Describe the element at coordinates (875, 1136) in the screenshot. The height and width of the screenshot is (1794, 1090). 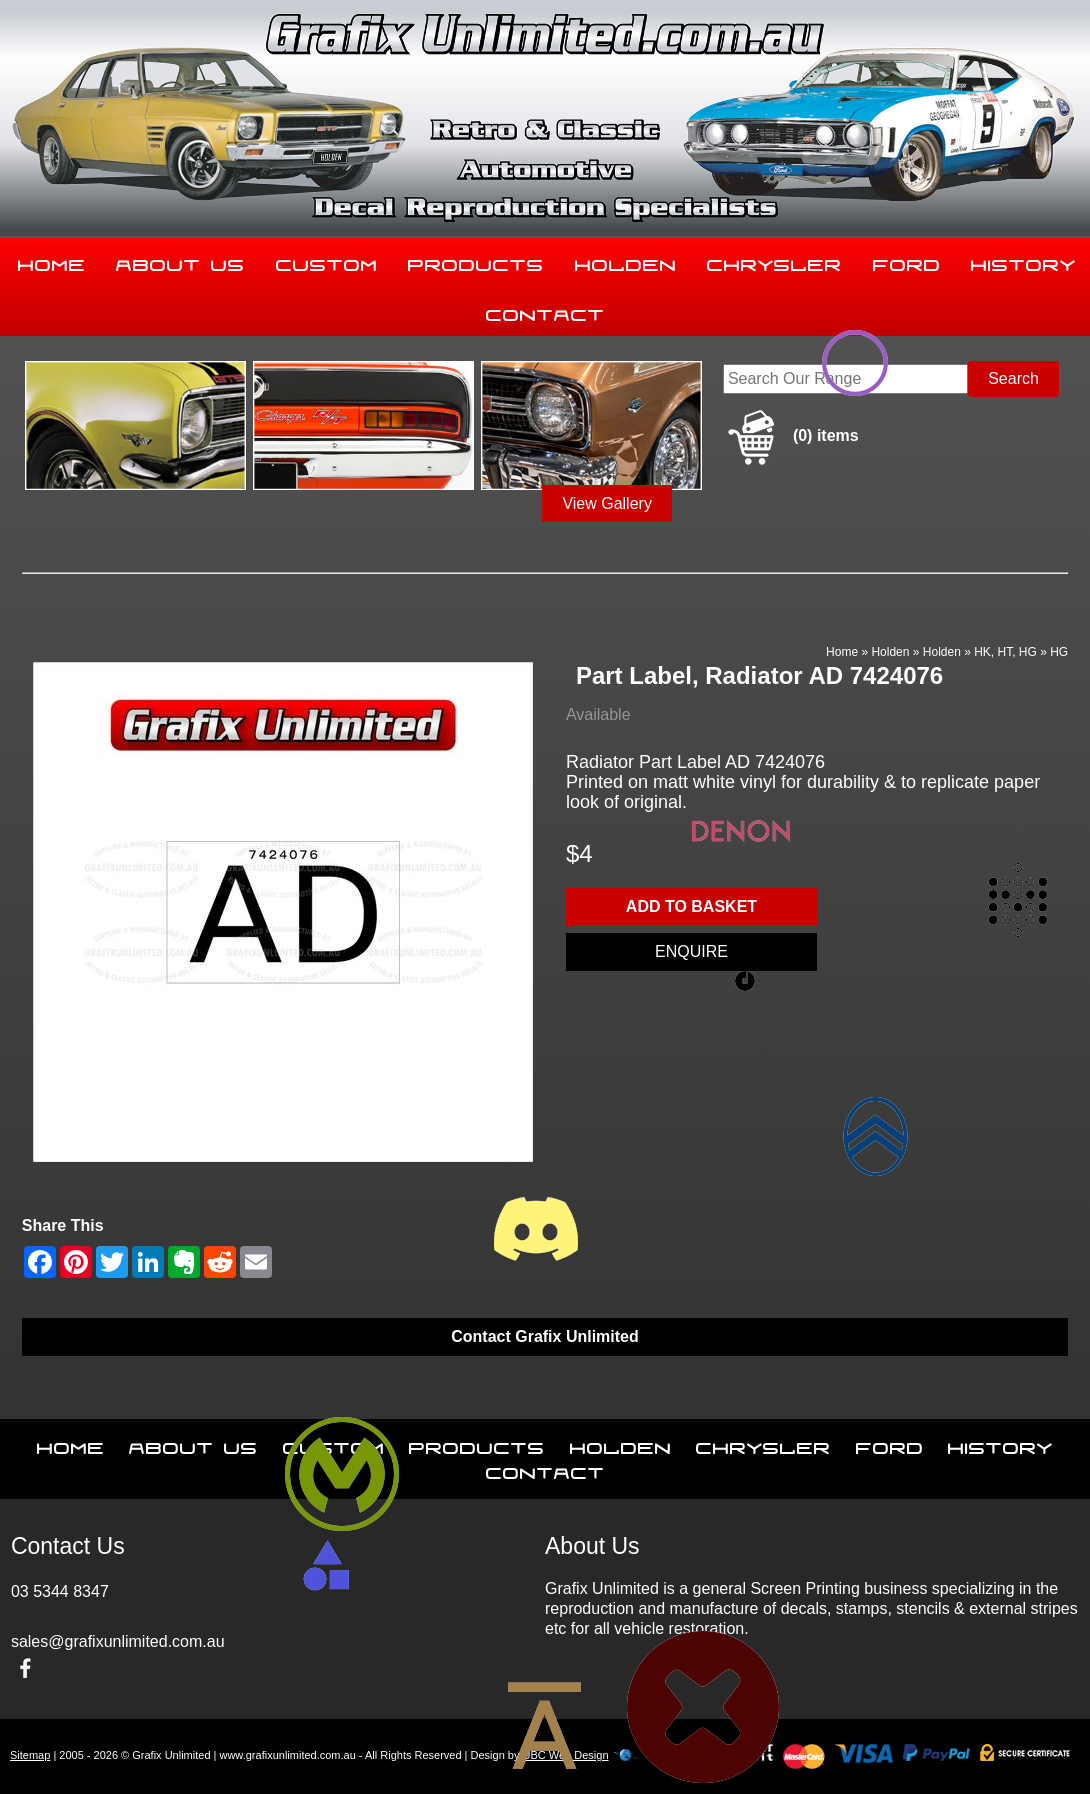
I see `citroën brand logo` at that location.